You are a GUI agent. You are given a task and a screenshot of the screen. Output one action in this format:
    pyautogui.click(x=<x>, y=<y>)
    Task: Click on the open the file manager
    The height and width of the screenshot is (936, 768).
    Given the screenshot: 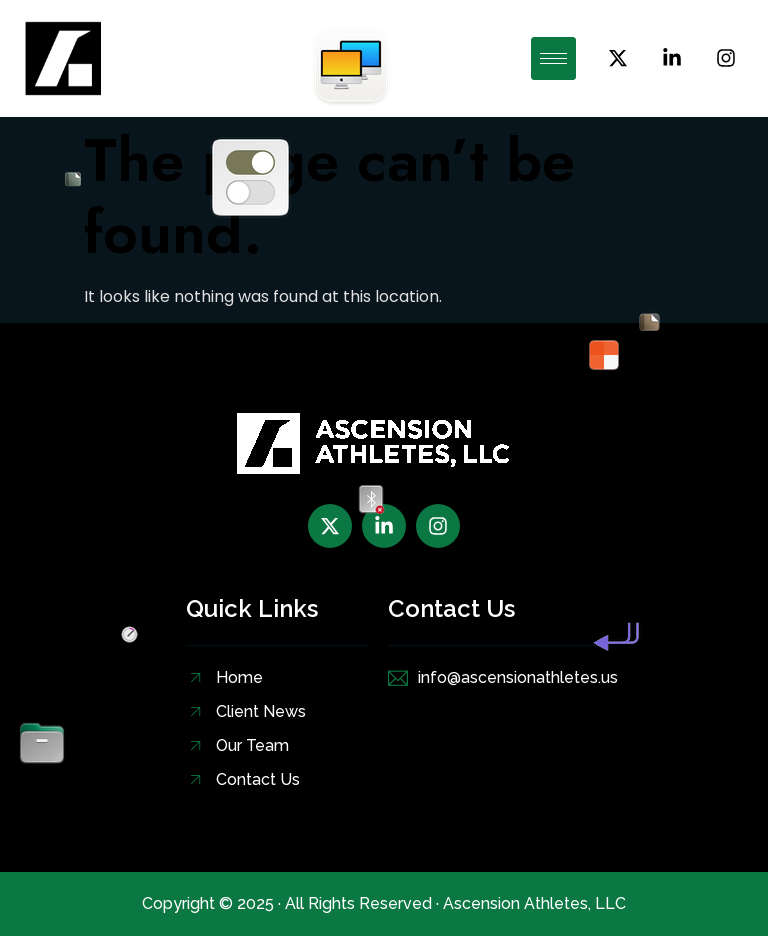 What is the action you would take?
    pyautogui.click(x=42, y=743)
    